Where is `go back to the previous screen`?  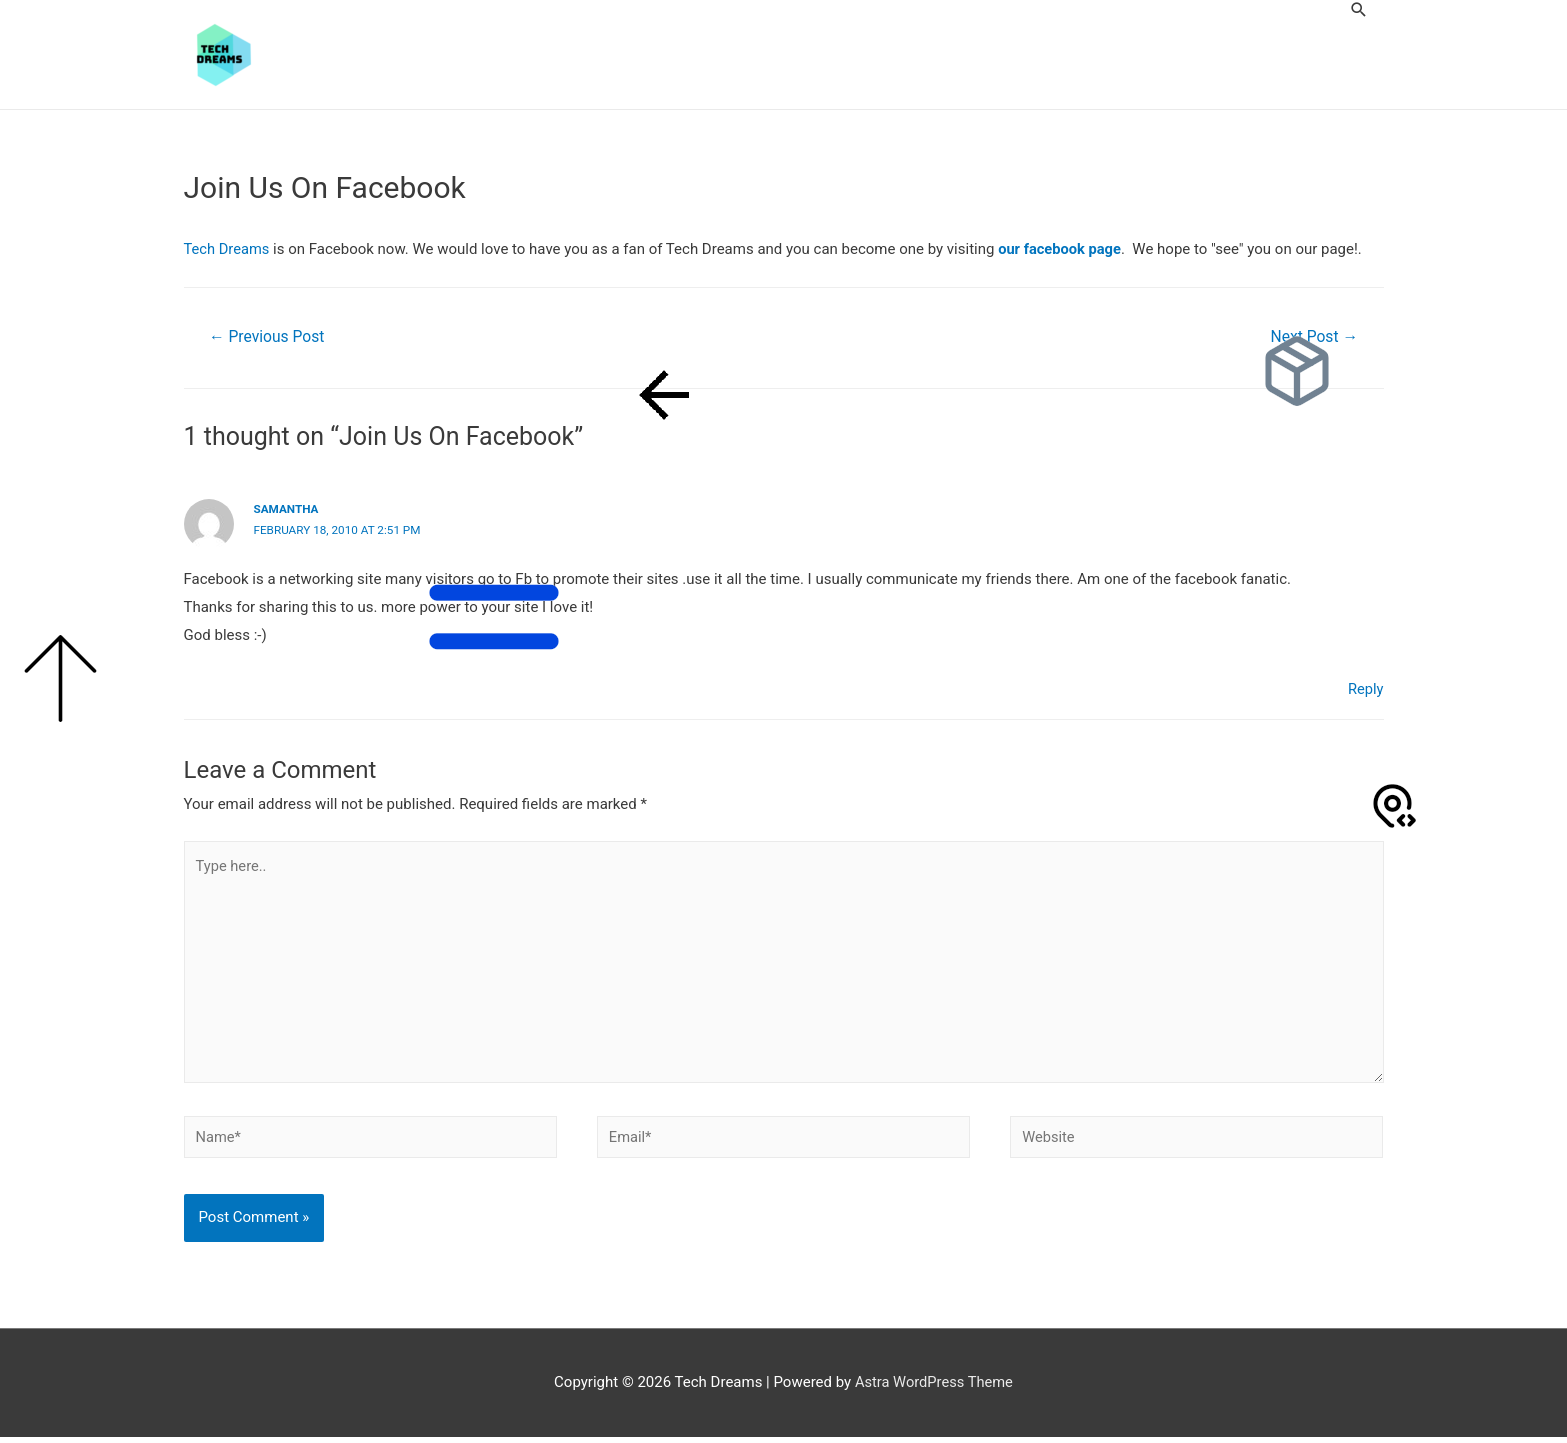
go back to the previous screen is located at coordinates (664, 395).